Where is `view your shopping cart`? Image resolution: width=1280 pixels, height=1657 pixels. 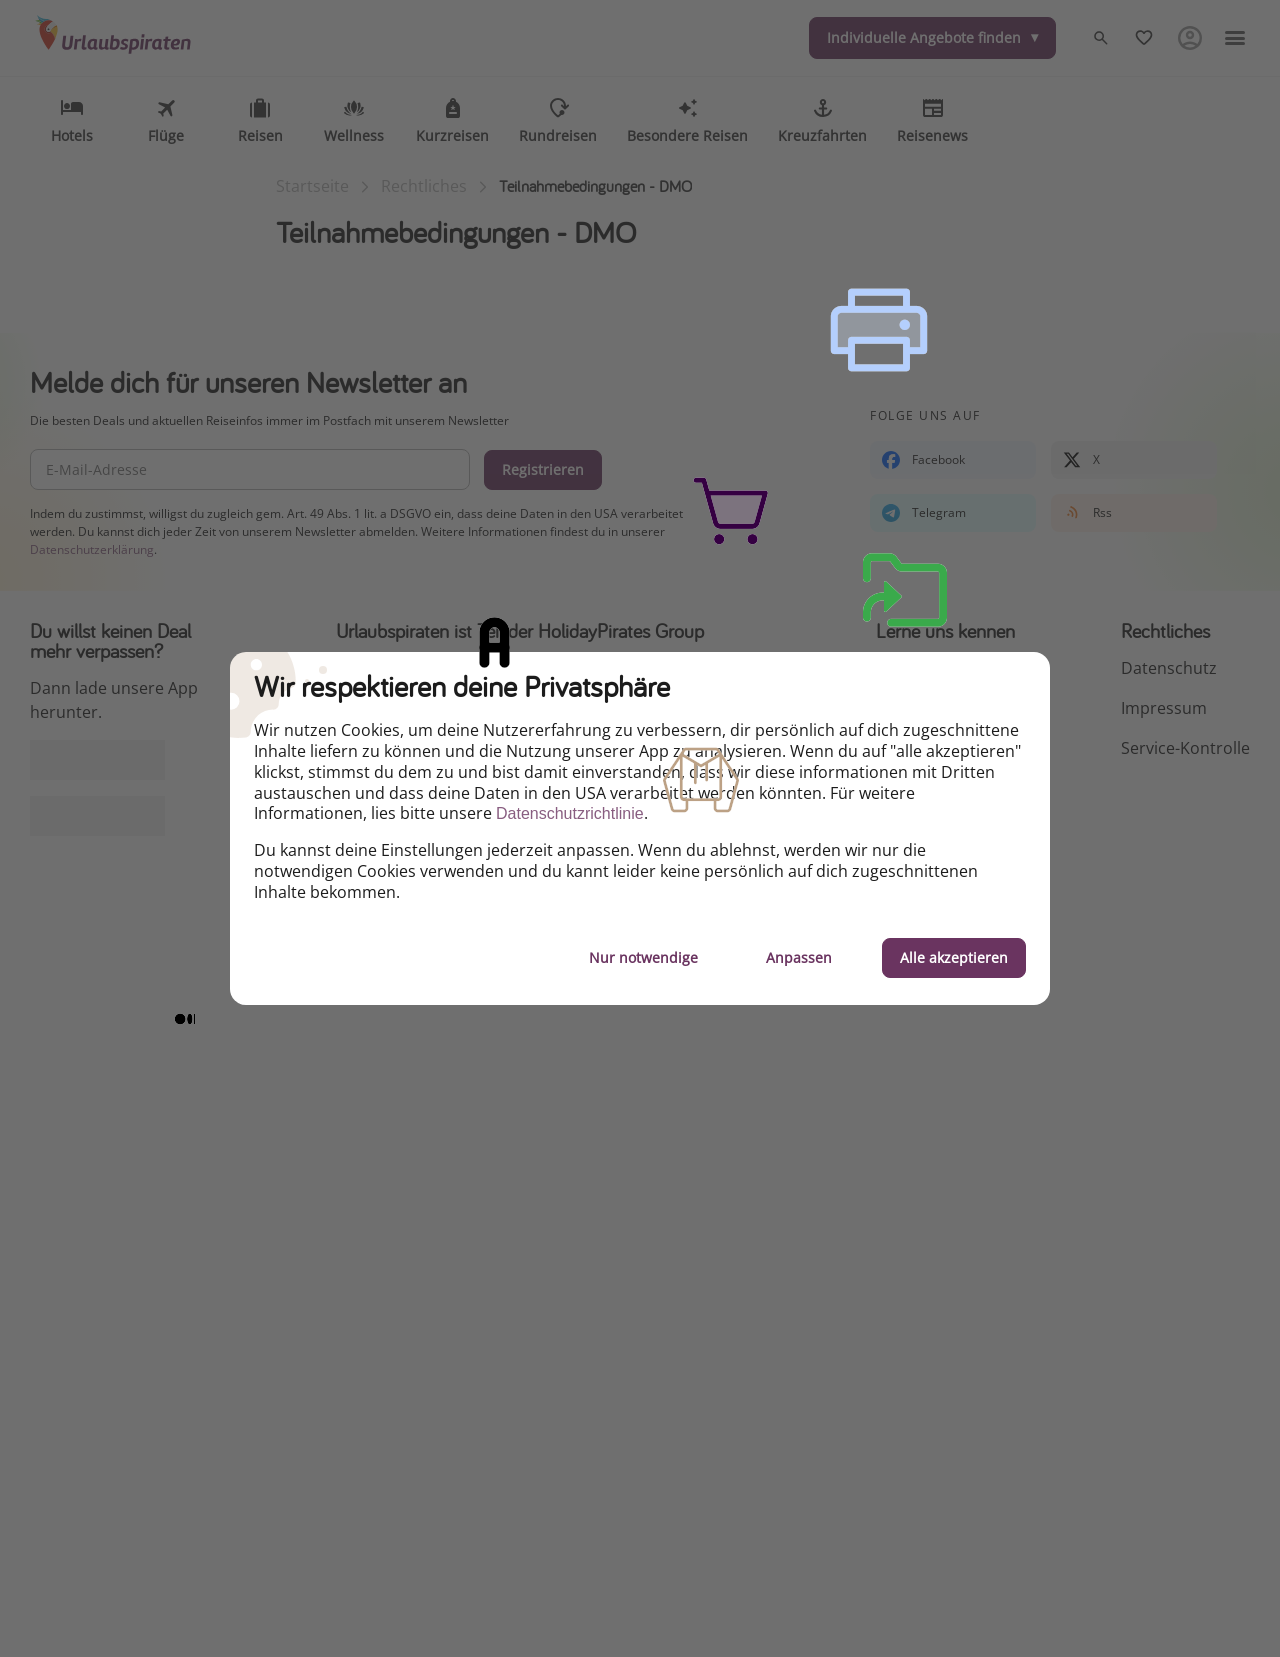 view your shopping cart is located at coordinates (732, 511).